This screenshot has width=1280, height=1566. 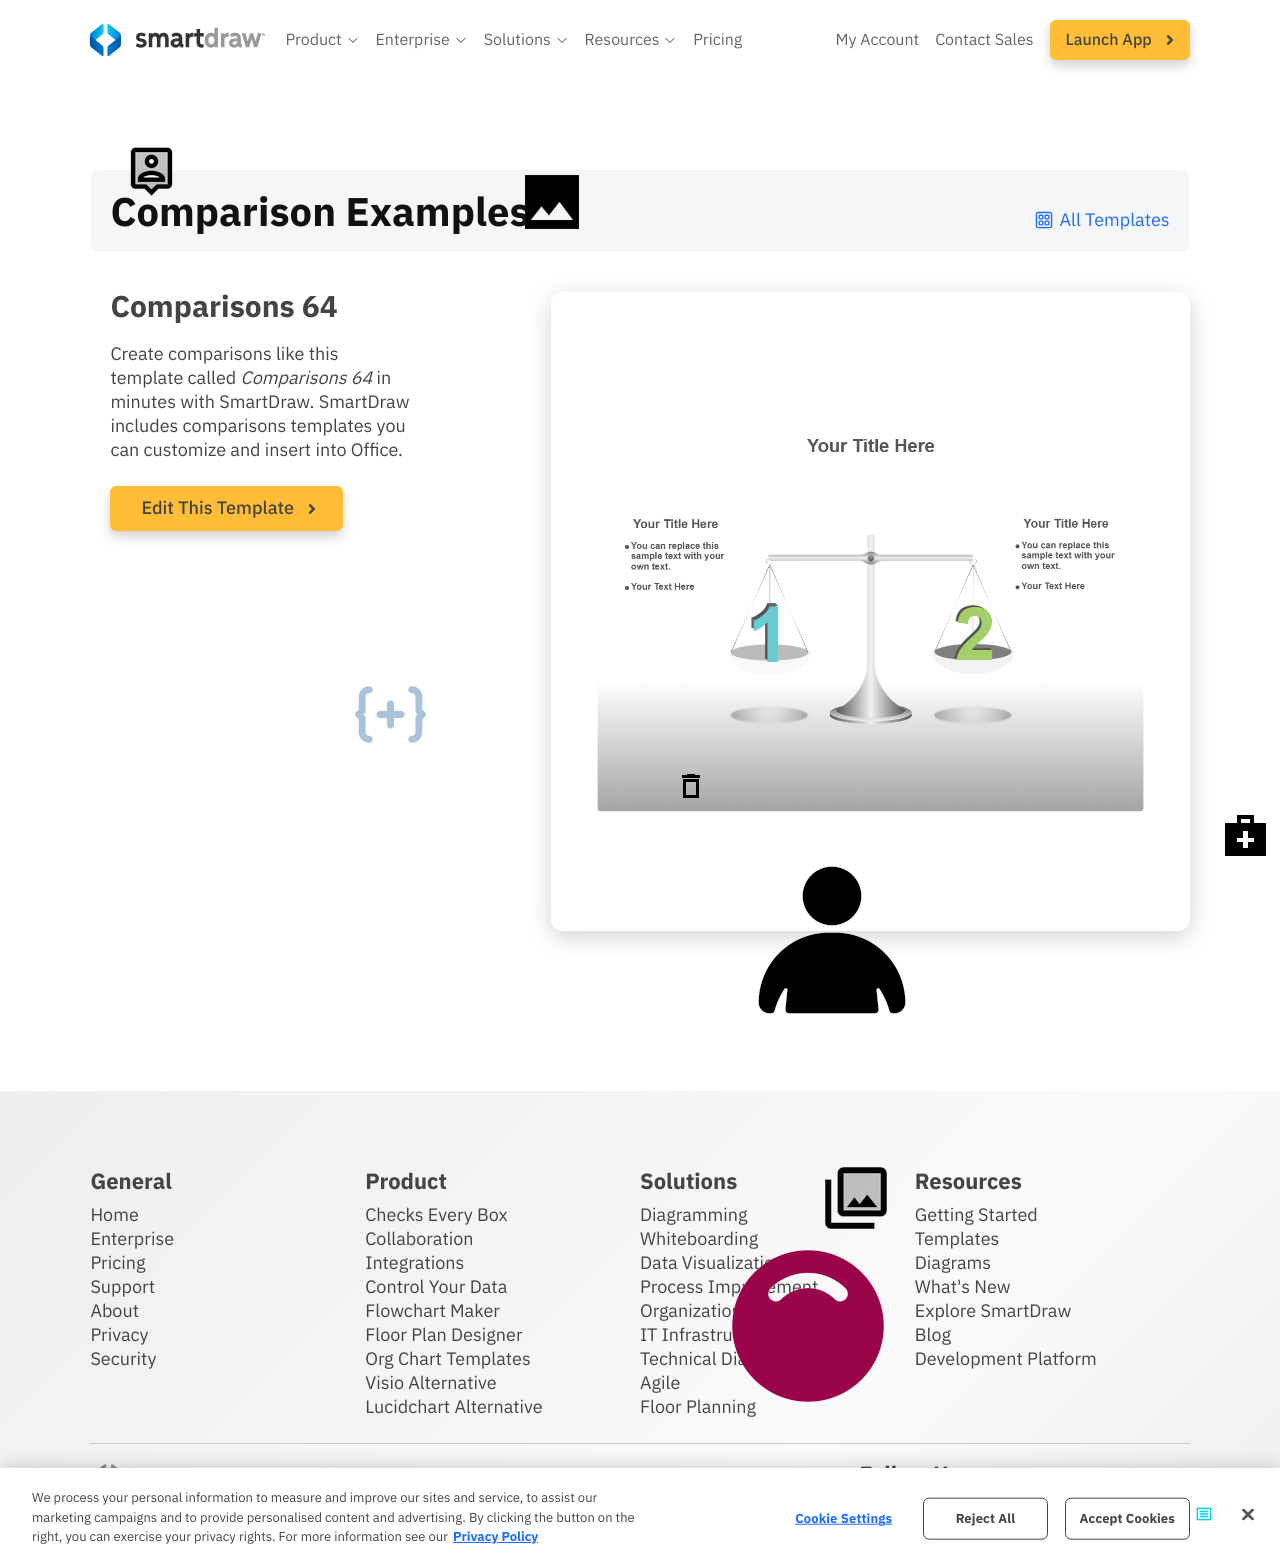 What do you see at coordinates (832, 940) in the screenshot?
I see `view your profile` at bounding box center [832, 940].